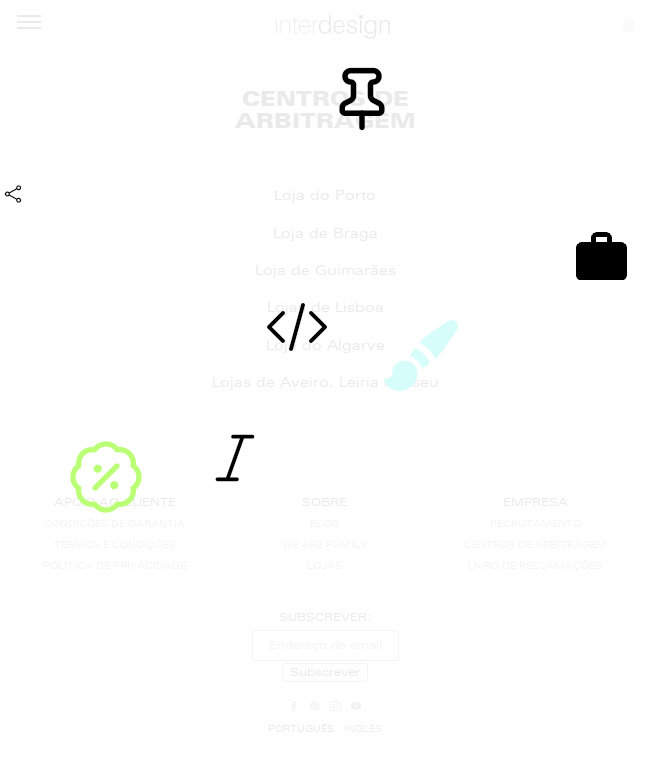 The width and height of the screenshot is (650, 777). What do you see at coordinates (297, 327) in the screenshot?
I see `view or edit source code` at bounding box center [297, 327].